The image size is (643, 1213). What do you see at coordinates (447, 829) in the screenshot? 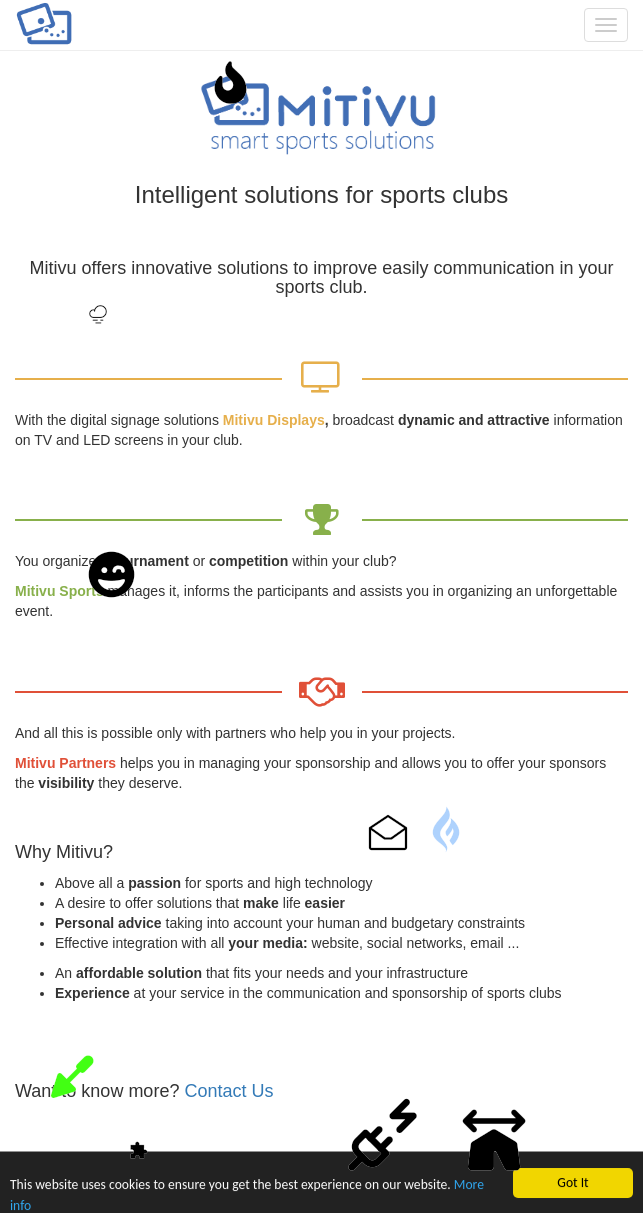
I see `gripfire brand logo` at bounding box center [447, 829].